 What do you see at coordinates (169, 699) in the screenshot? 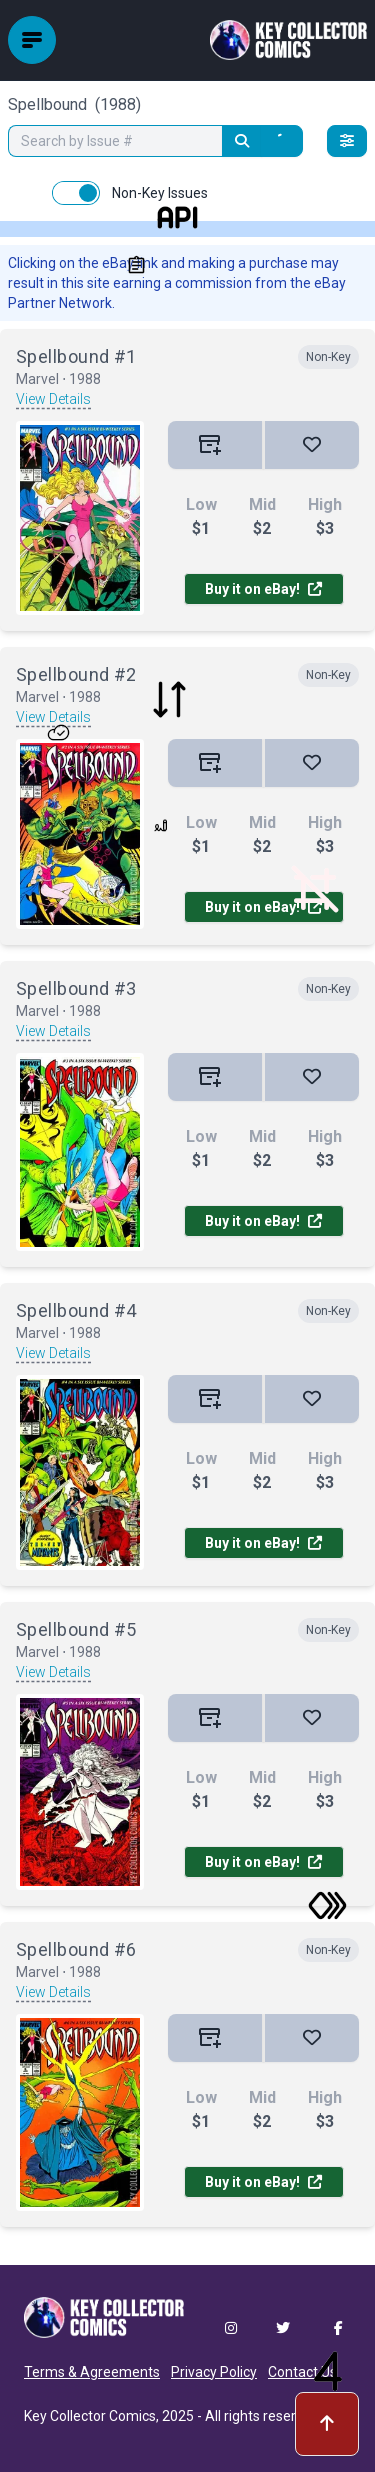
I see `sort items in ascending or descending order` at bounding box center [169, 699].